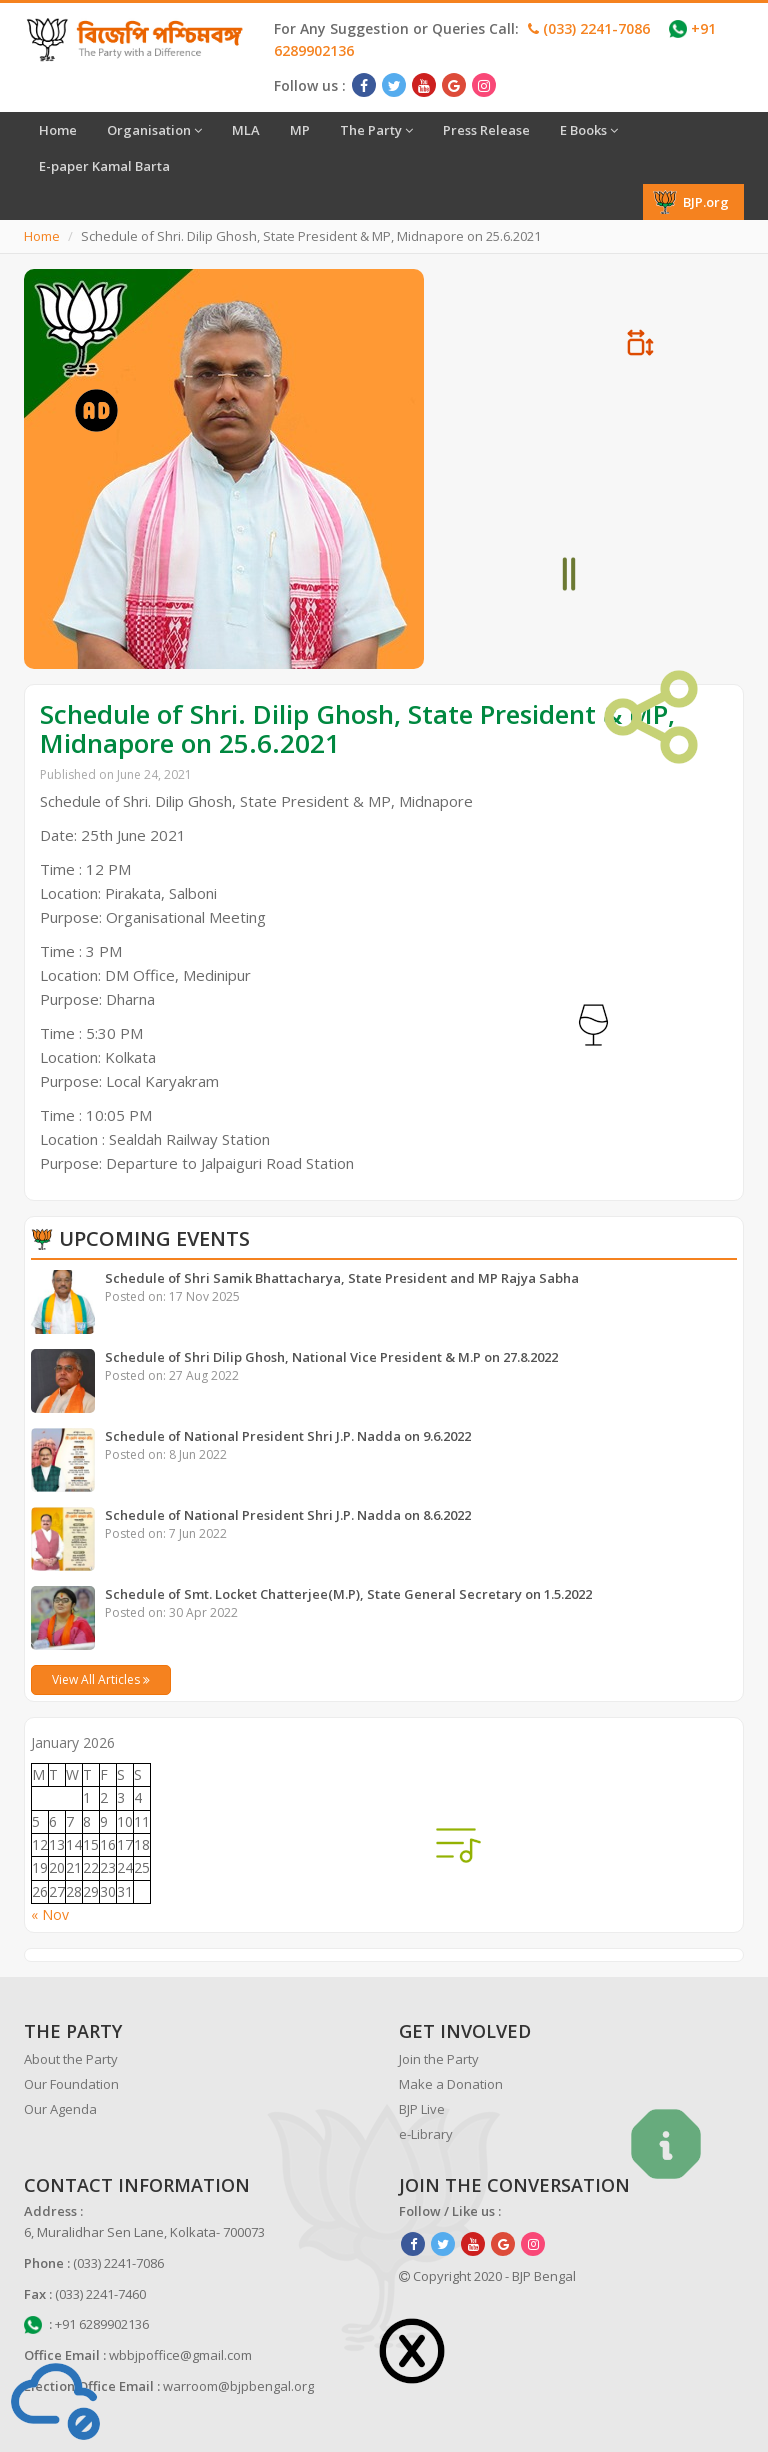 The width and height of the screenshot is (768, 2452). Describe the element at coordinates (640, 342) in the screenshot. I see `adjust element dimensions` at that location.